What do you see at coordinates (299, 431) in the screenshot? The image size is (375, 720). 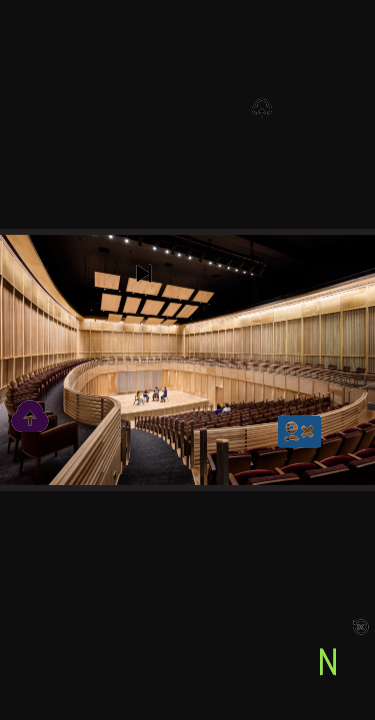 I see `indicates an expired pass or credential` at bounding box center [299, 431].